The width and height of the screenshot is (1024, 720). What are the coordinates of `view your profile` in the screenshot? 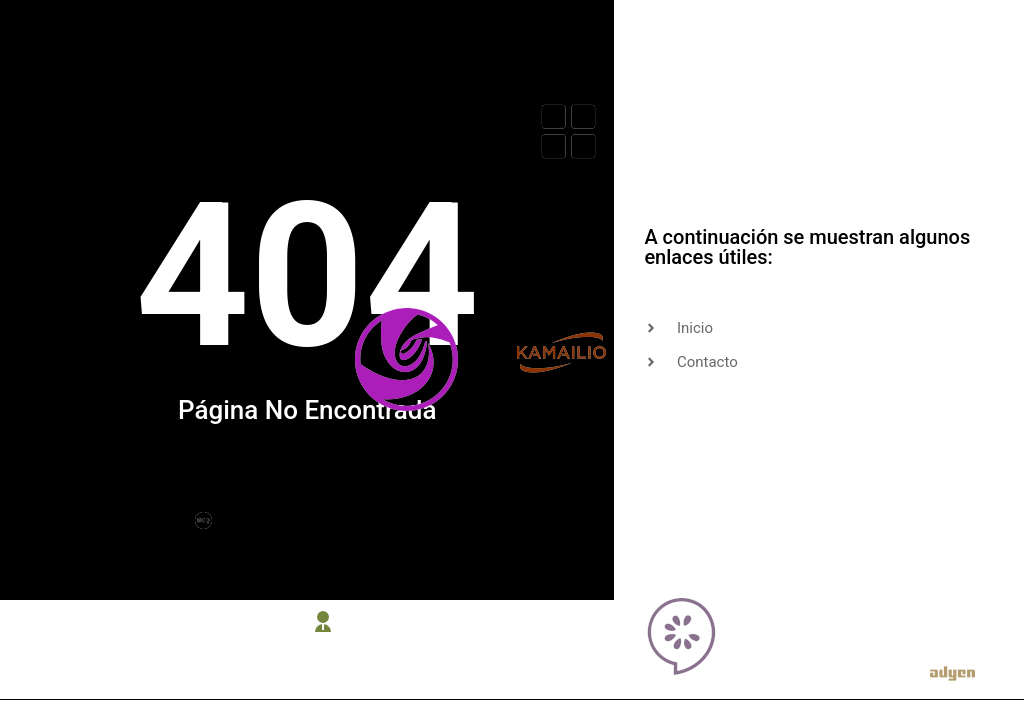 It's located at (323, 622).